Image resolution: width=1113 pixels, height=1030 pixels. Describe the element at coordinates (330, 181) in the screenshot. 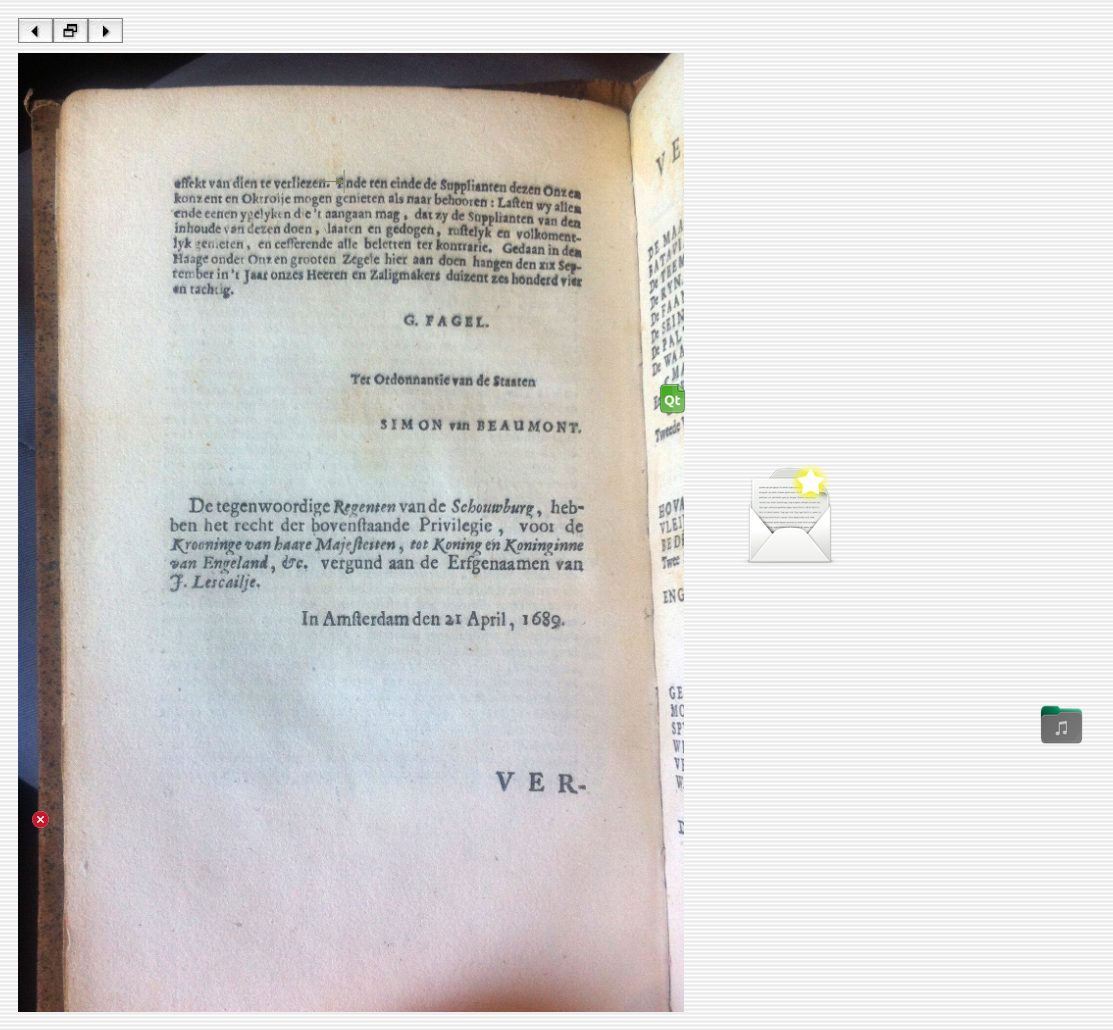

I see `jump to the last item in a list` at that location.